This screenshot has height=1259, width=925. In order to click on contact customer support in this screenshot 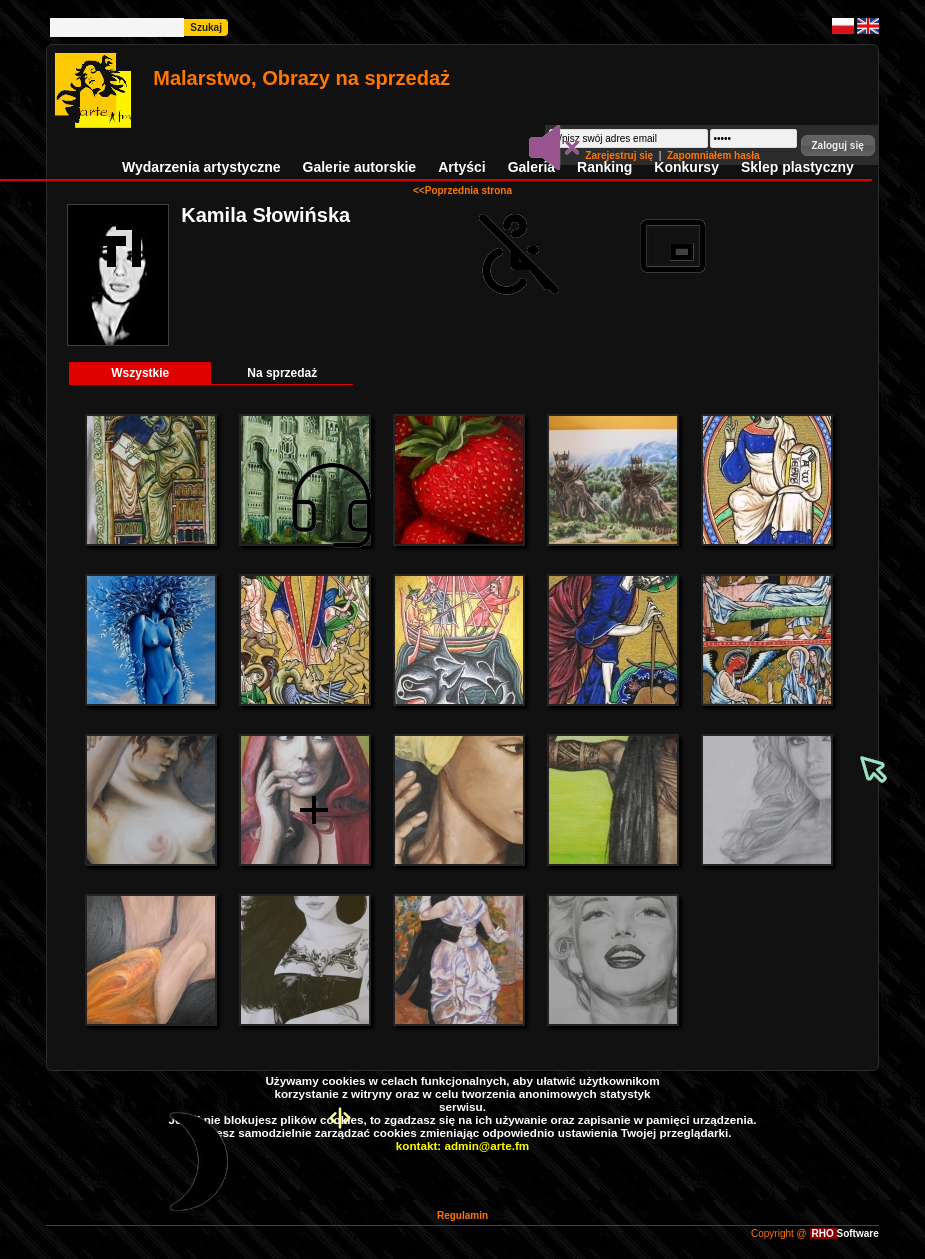, I will do `click(332, 502)`.